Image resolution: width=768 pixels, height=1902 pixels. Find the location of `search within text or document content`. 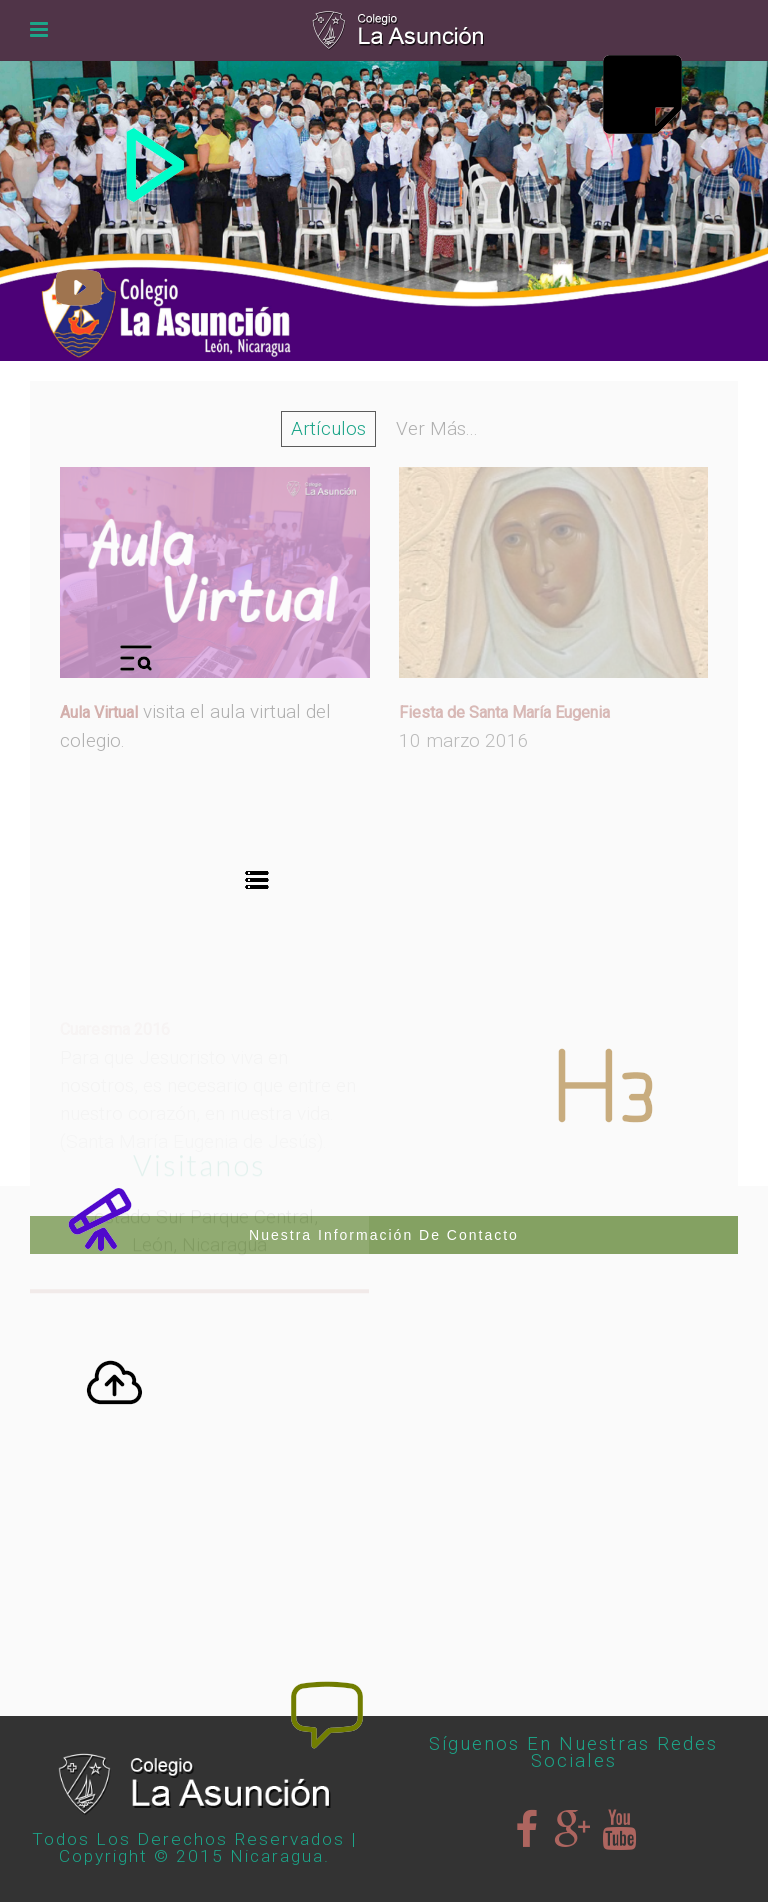

search within text or document content is located at coordinates (136, 658).